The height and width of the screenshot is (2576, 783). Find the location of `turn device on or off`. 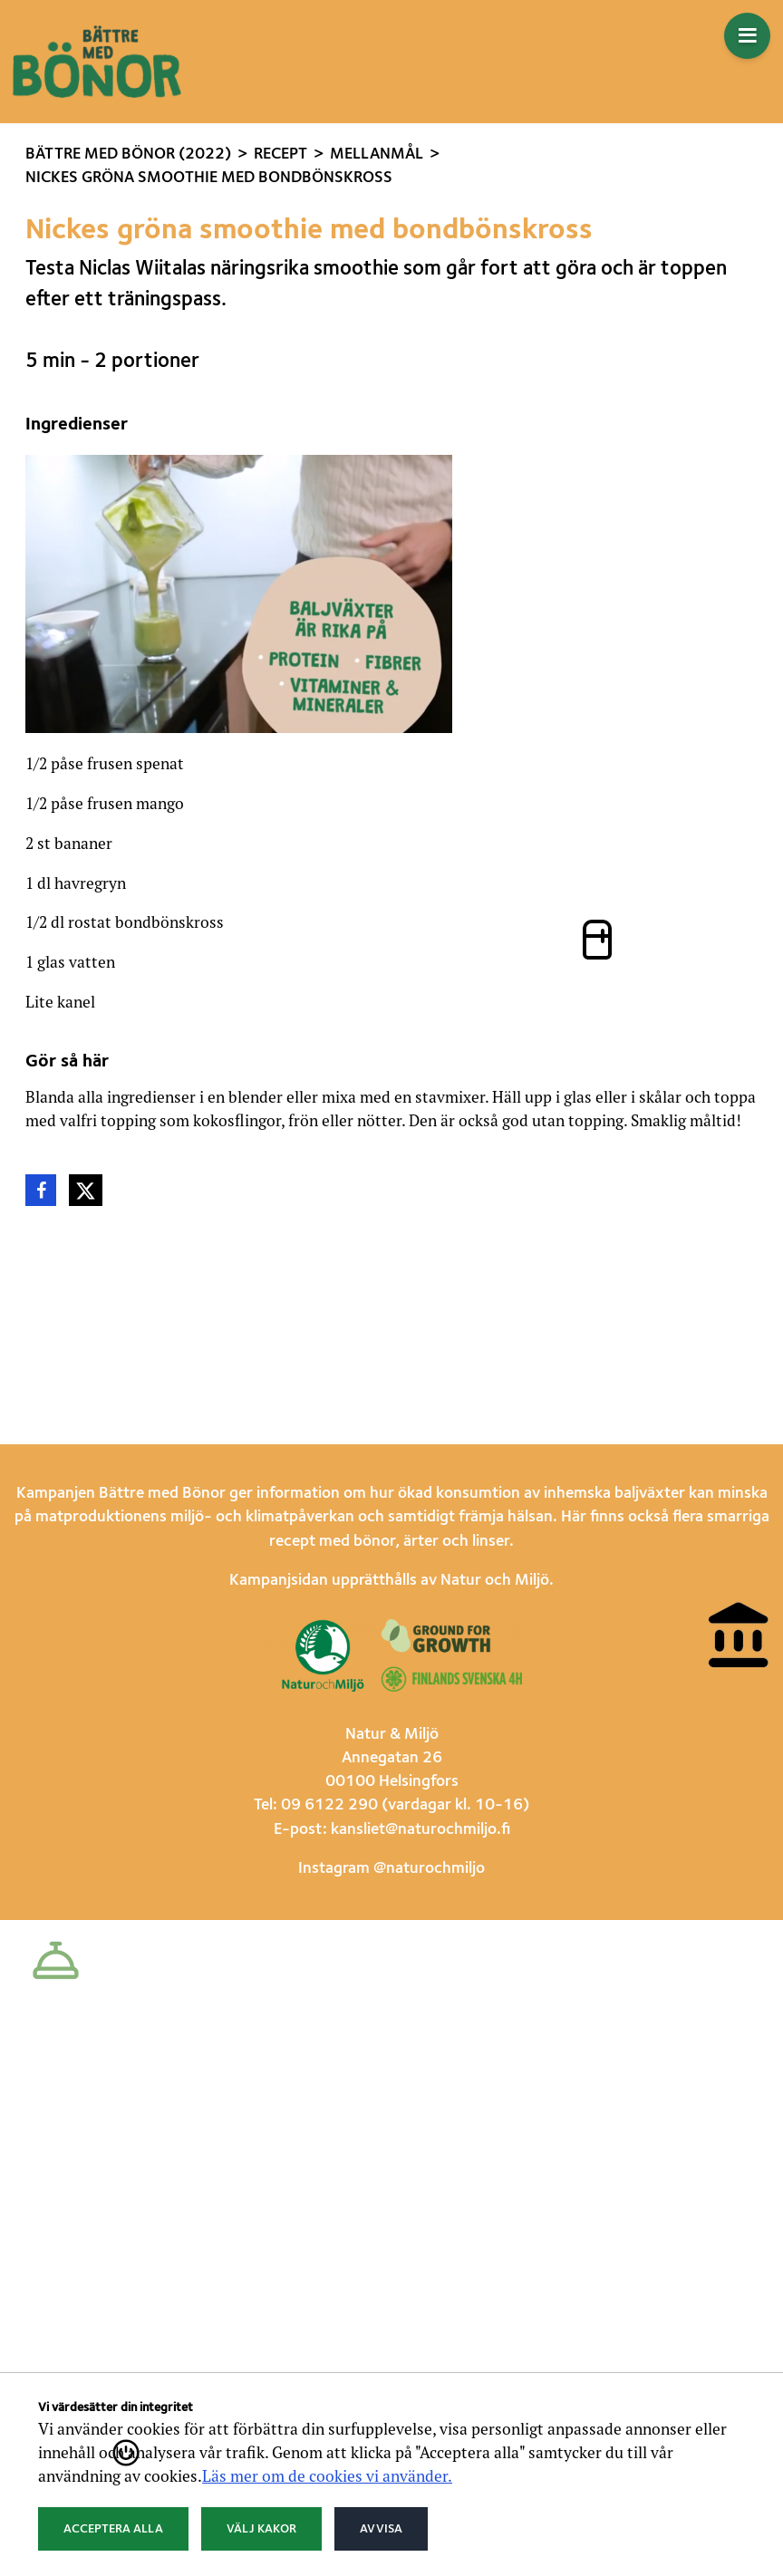

turn device on or off is located at coordinates (126, 2453).